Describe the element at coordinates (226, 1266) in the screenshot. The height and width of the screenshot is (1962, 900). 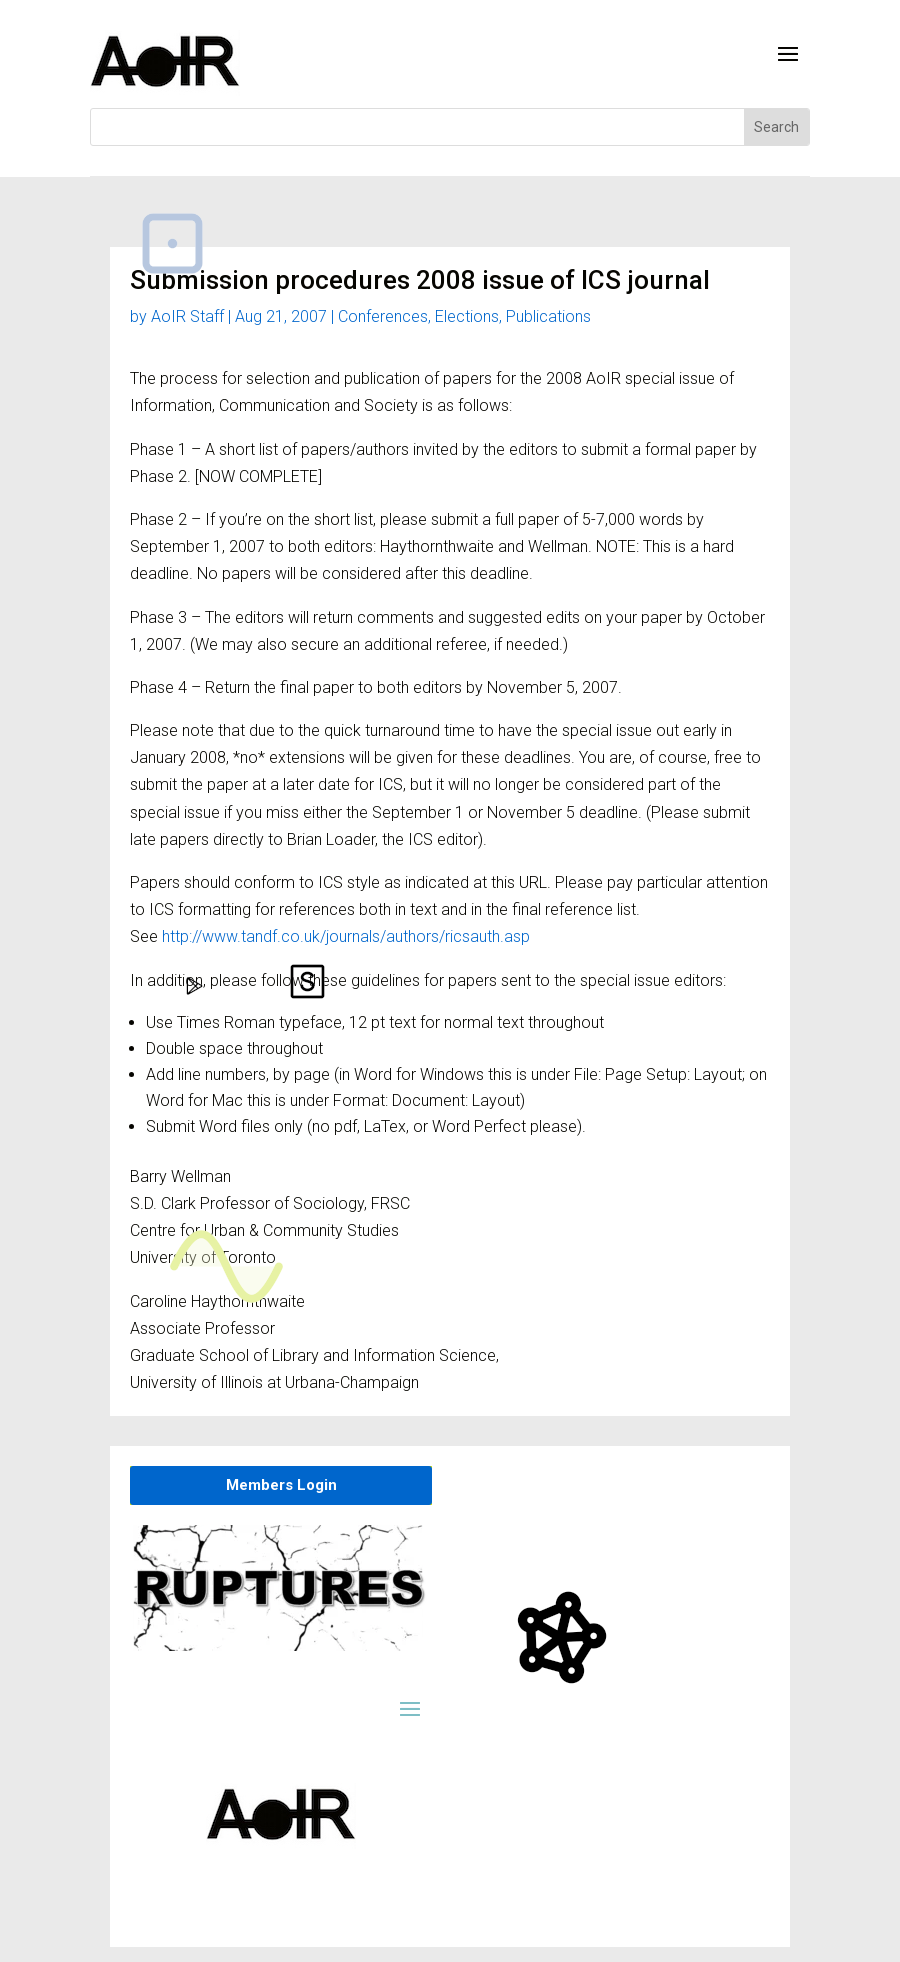
I see `adjust audio or sound wave settings` at that location.